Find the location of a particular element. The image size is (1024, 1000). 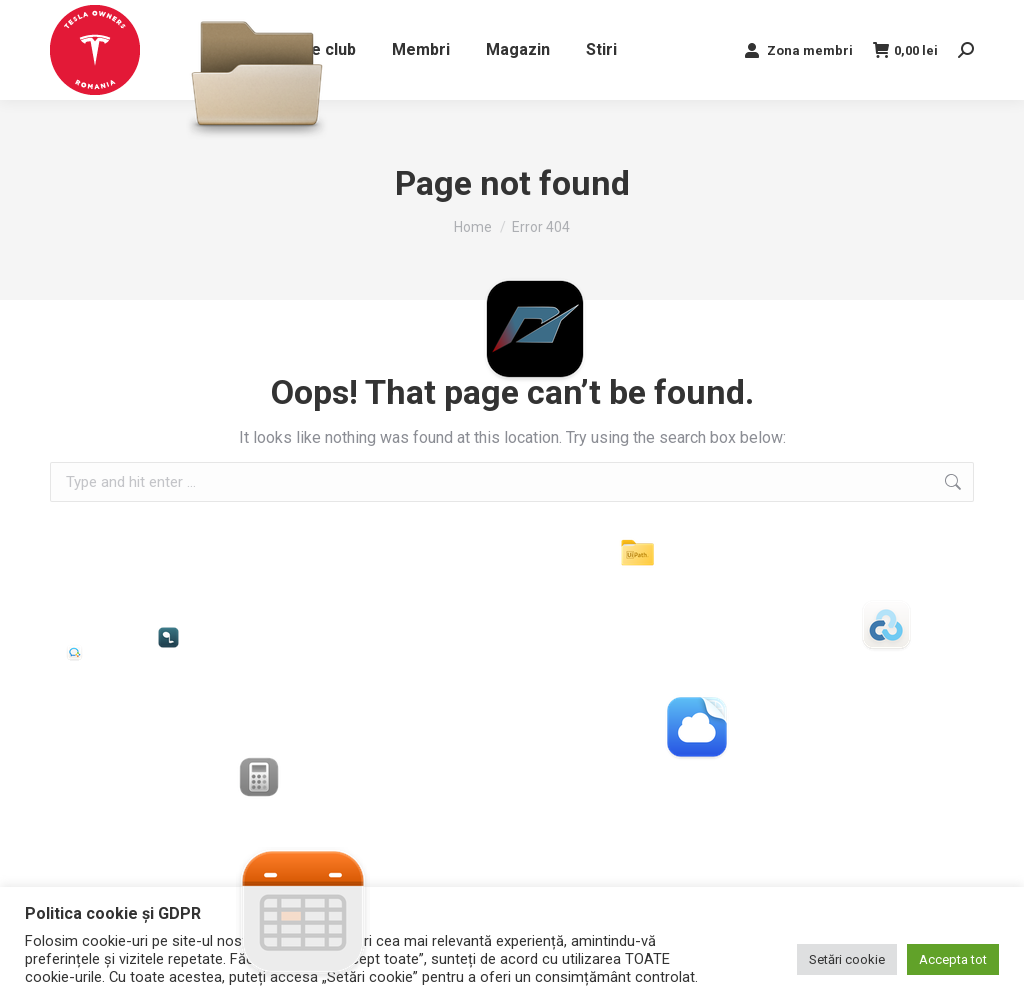

open calendar and tasks preferences is located at coordinates (303, 914).